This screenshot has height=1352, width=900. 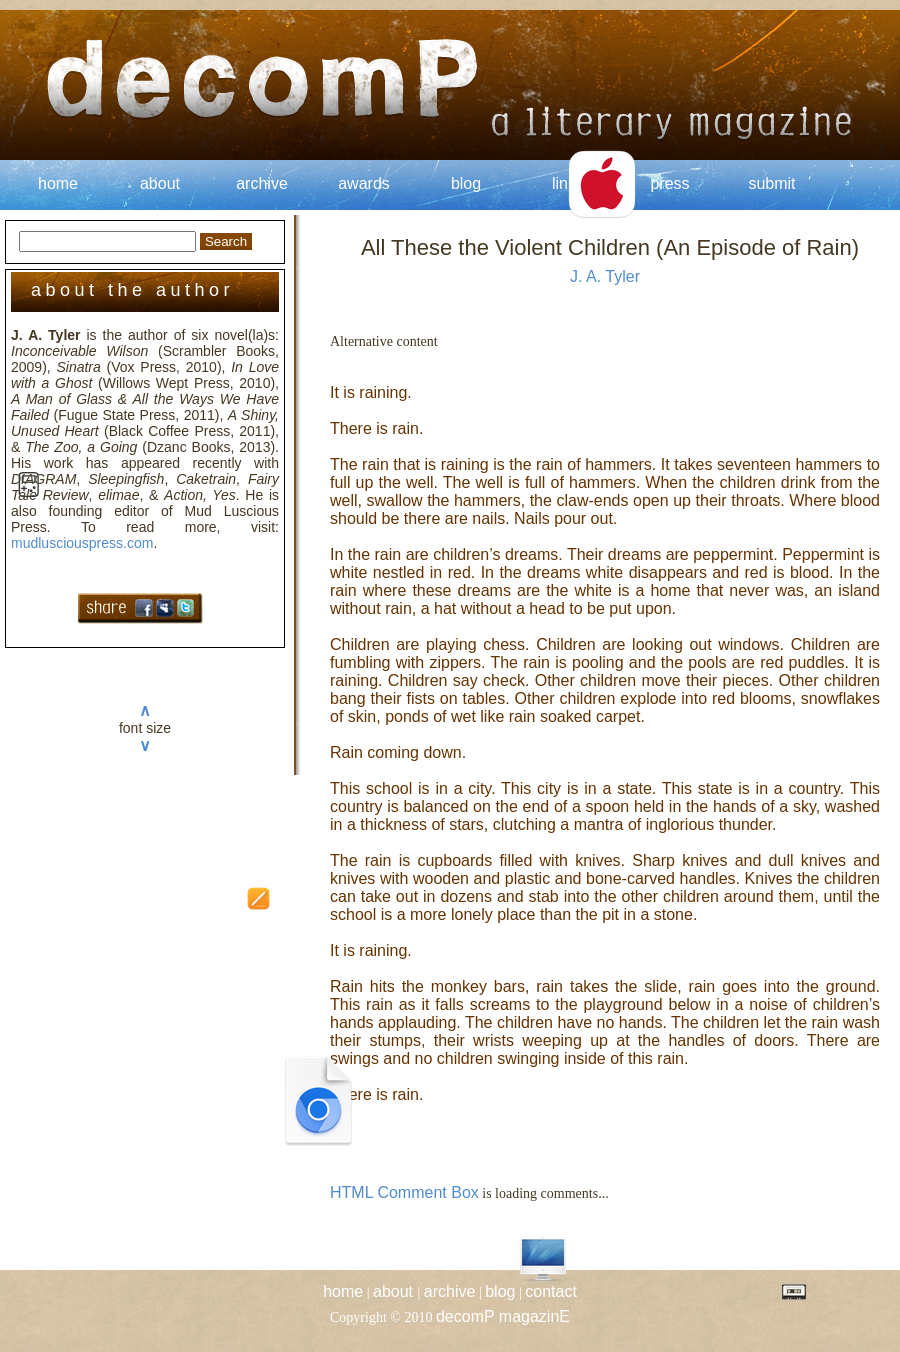 What do you see at coordinates (258, 898) in the screenshot?
I see `open Apple Pages for document editing` at bounding box center [258, 898].